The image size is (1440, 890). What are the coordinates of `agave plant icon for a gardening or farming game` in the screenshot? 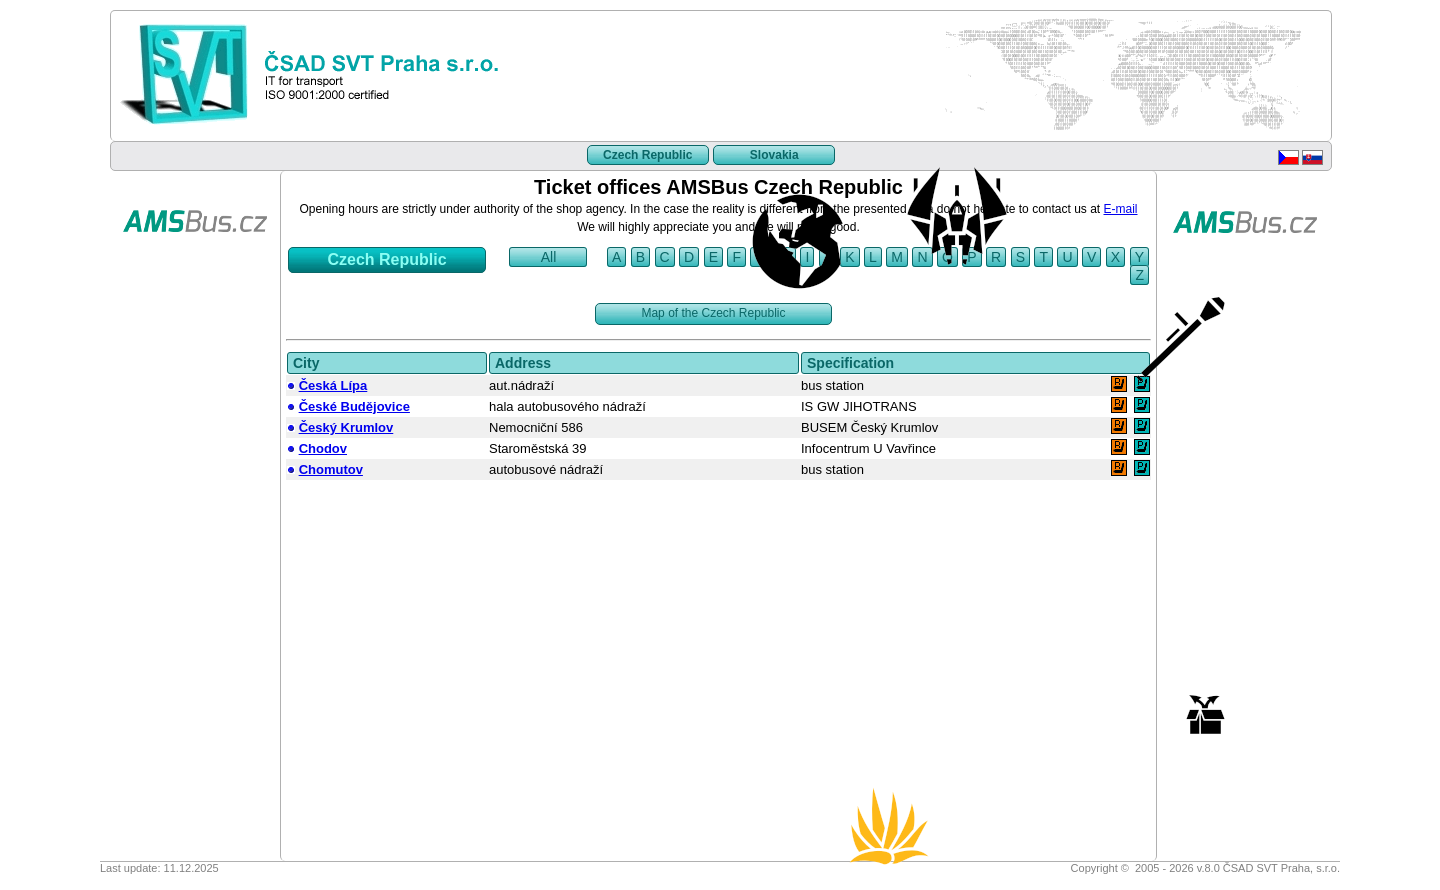 It's located at (889, 826).